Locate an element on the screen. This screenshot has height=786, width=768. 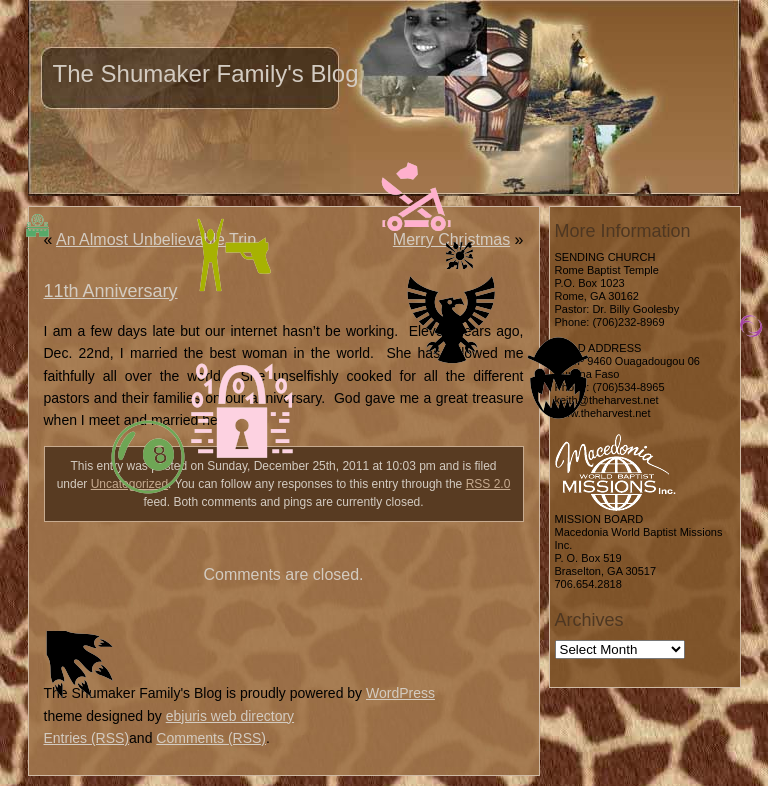
represents a guild, clan, or faction emblem is located at coordinates (450, 318).